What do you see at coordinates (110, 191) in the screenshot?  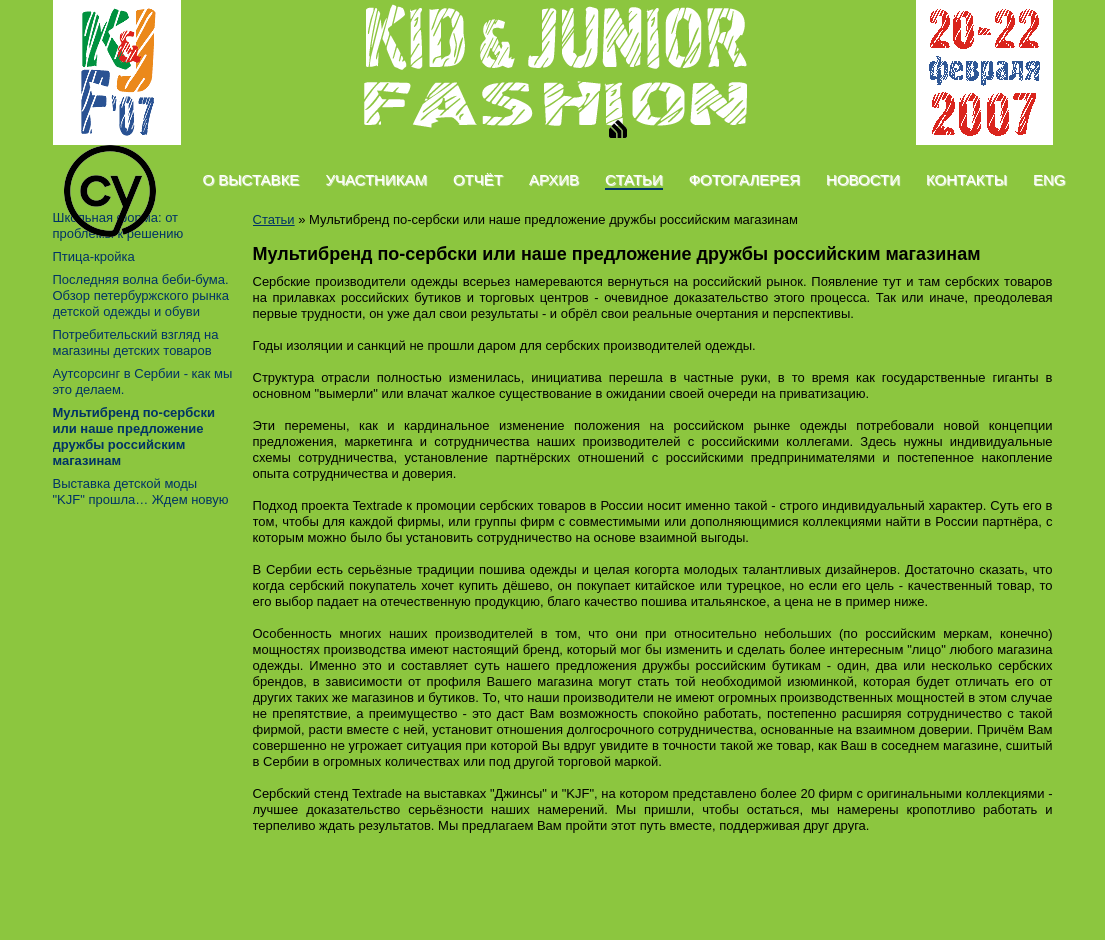 I see `cypress testing framework logo` at bounding box center [110, 191].